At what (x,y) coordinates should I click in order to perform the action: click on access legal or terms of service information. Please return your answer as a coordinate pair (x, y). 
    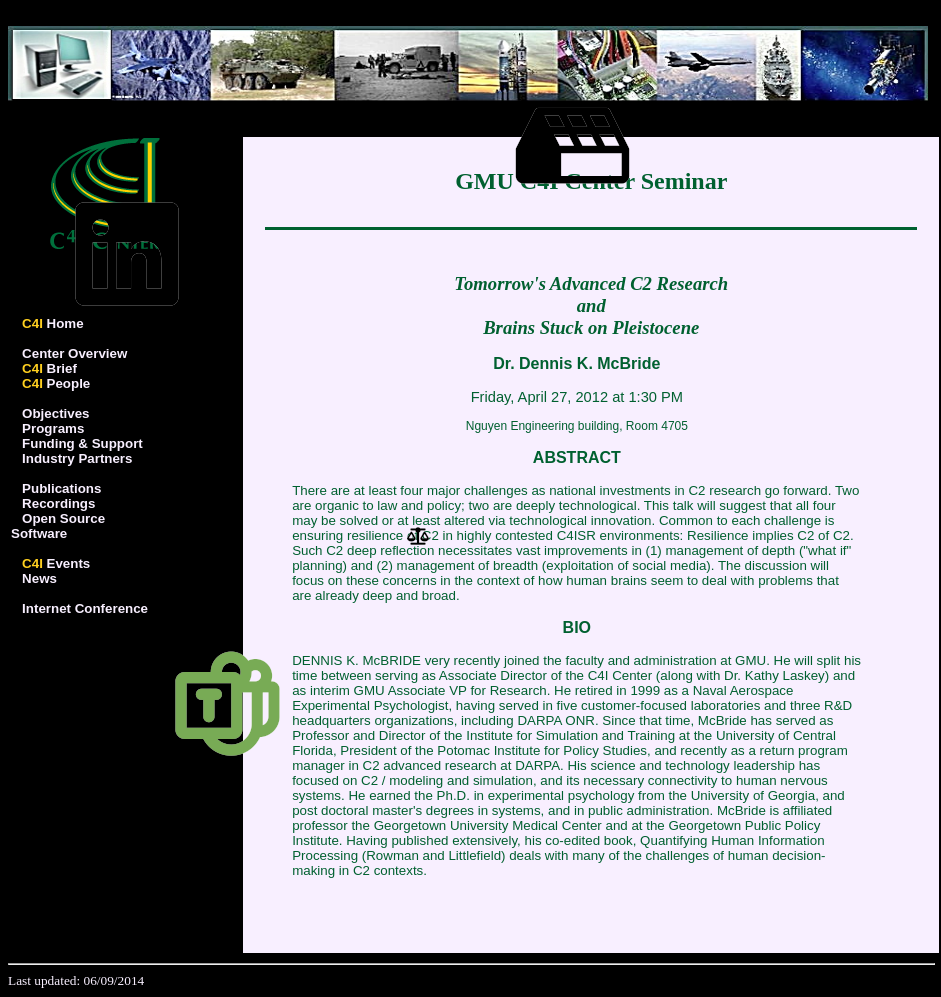
    Looking at the image, I should click on (418, 536).